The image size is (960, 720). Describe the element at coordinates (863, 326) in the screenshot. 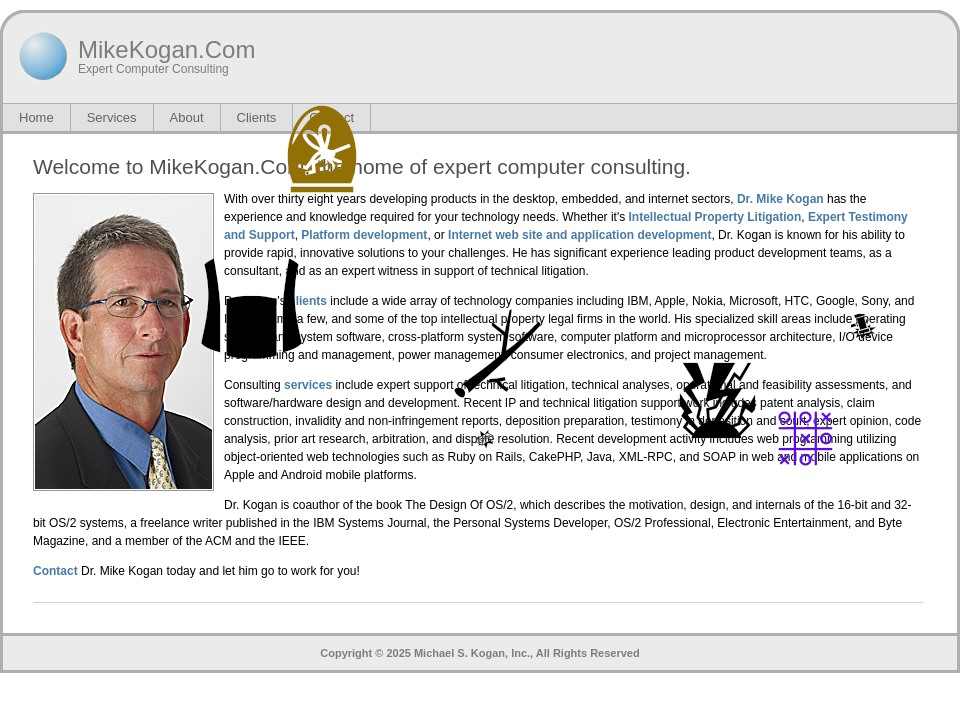

I see `indicates a legal or court-related feature` at that location.